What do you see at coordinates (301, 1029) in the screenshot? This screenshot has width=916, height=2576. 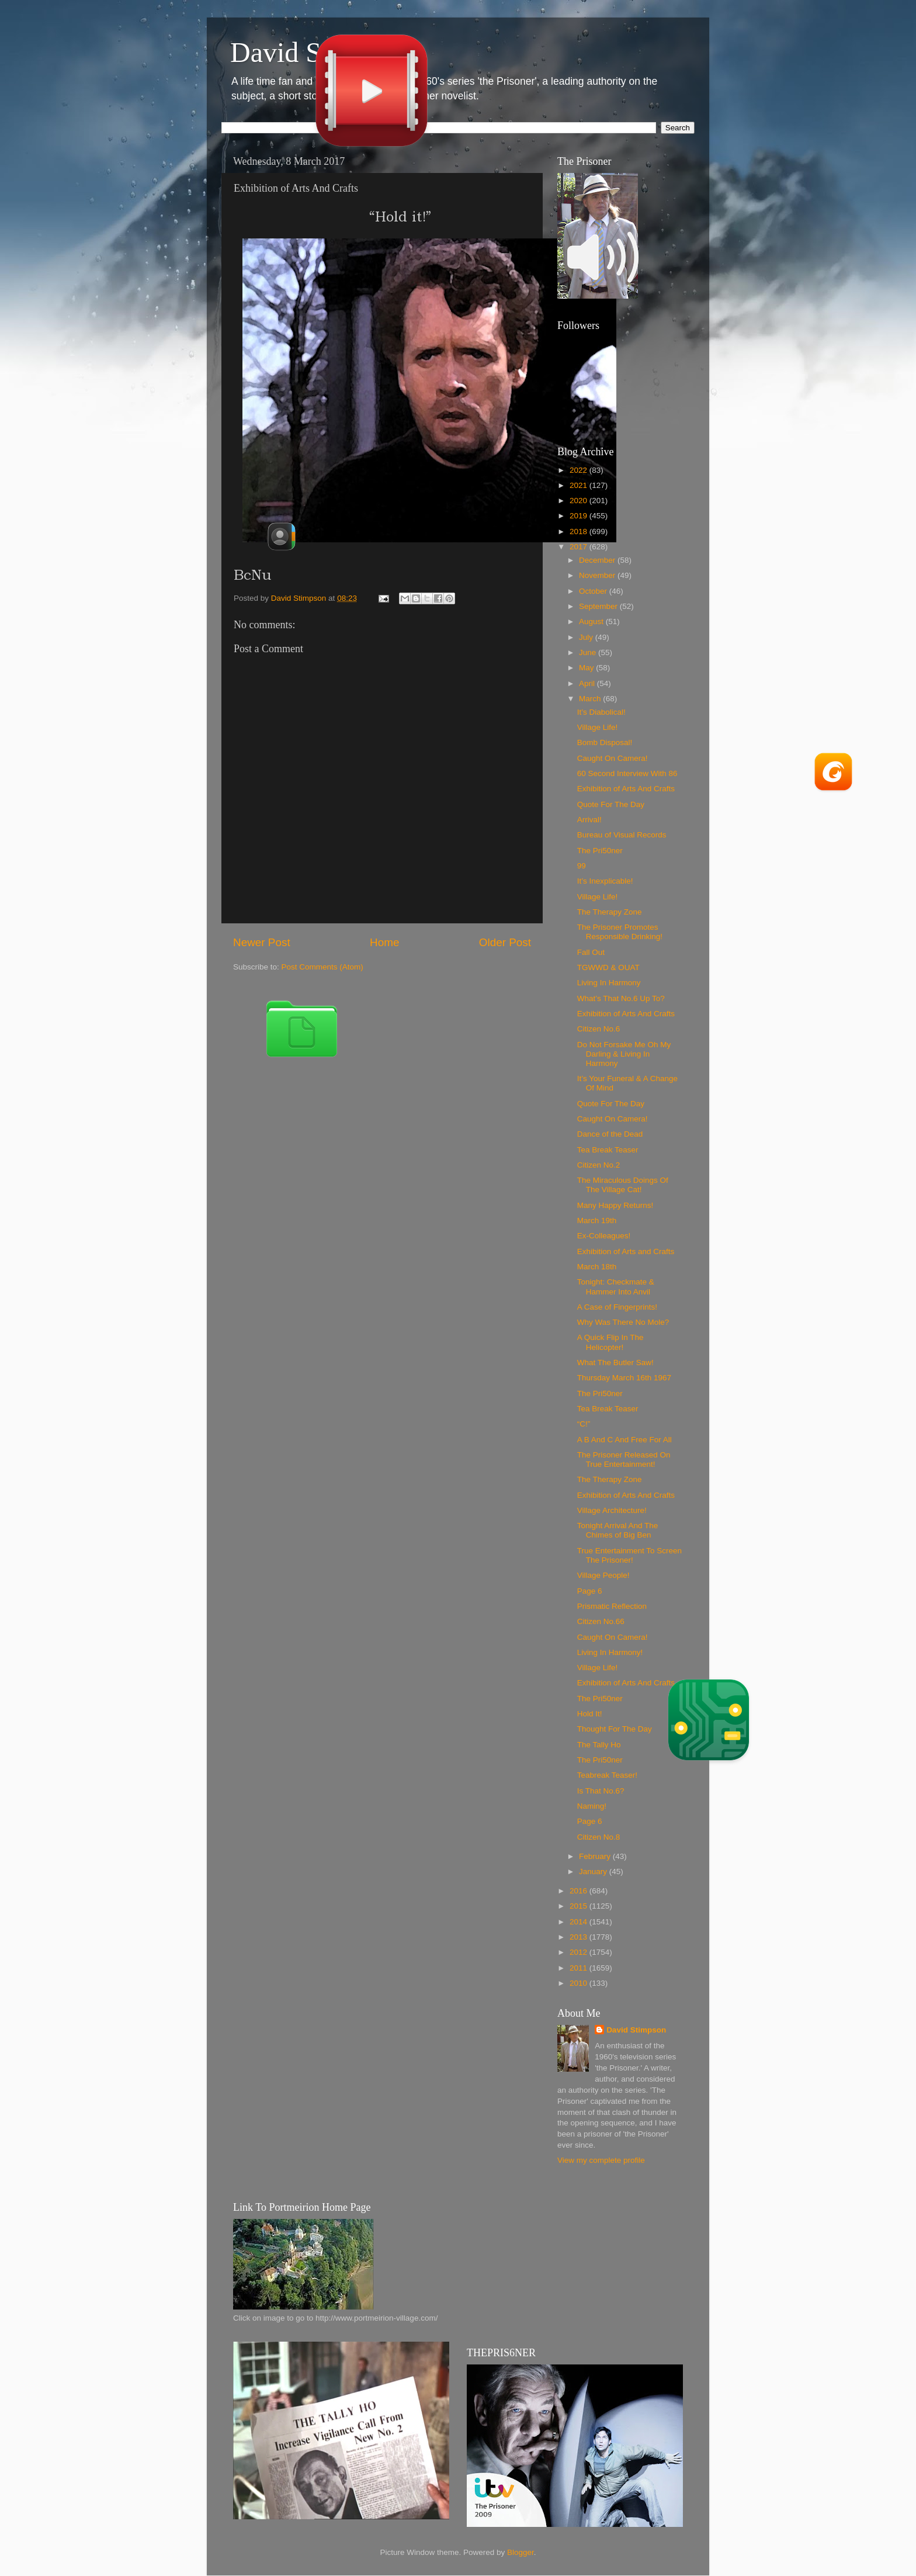 I see `open documents folder` at bounding box center [301, 1029].